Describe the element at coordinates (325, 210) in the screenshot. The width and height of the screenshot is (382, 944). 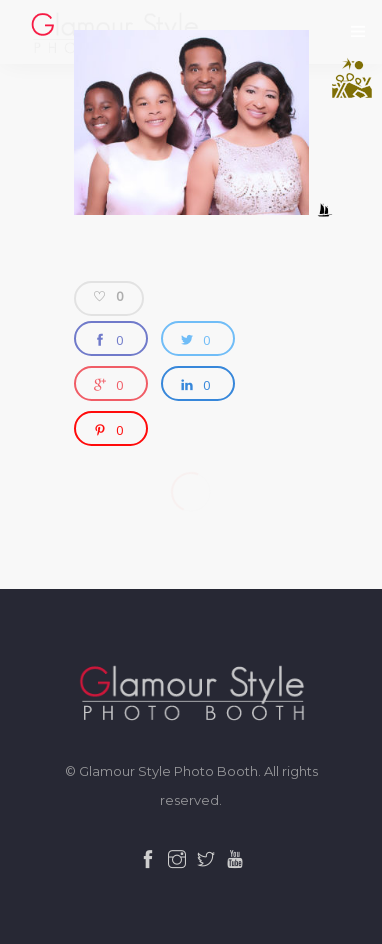
I see `select a sailing boat or nautical vessel` at that location.